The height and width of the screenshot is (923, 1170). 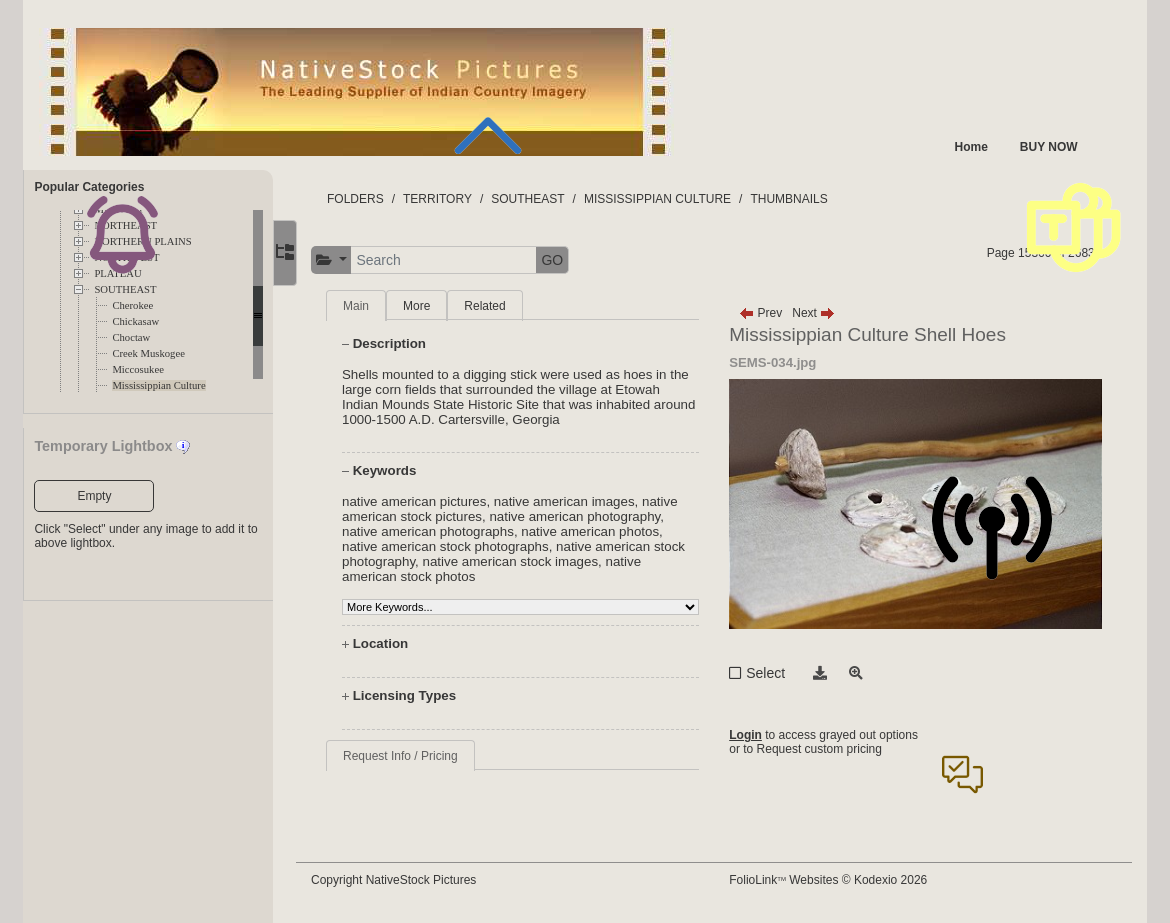 What do you see at coordinates (962, 774) in the screenshot?
I see `indicates a discussion has been closed or resolved` at bounding box center [962, 774].